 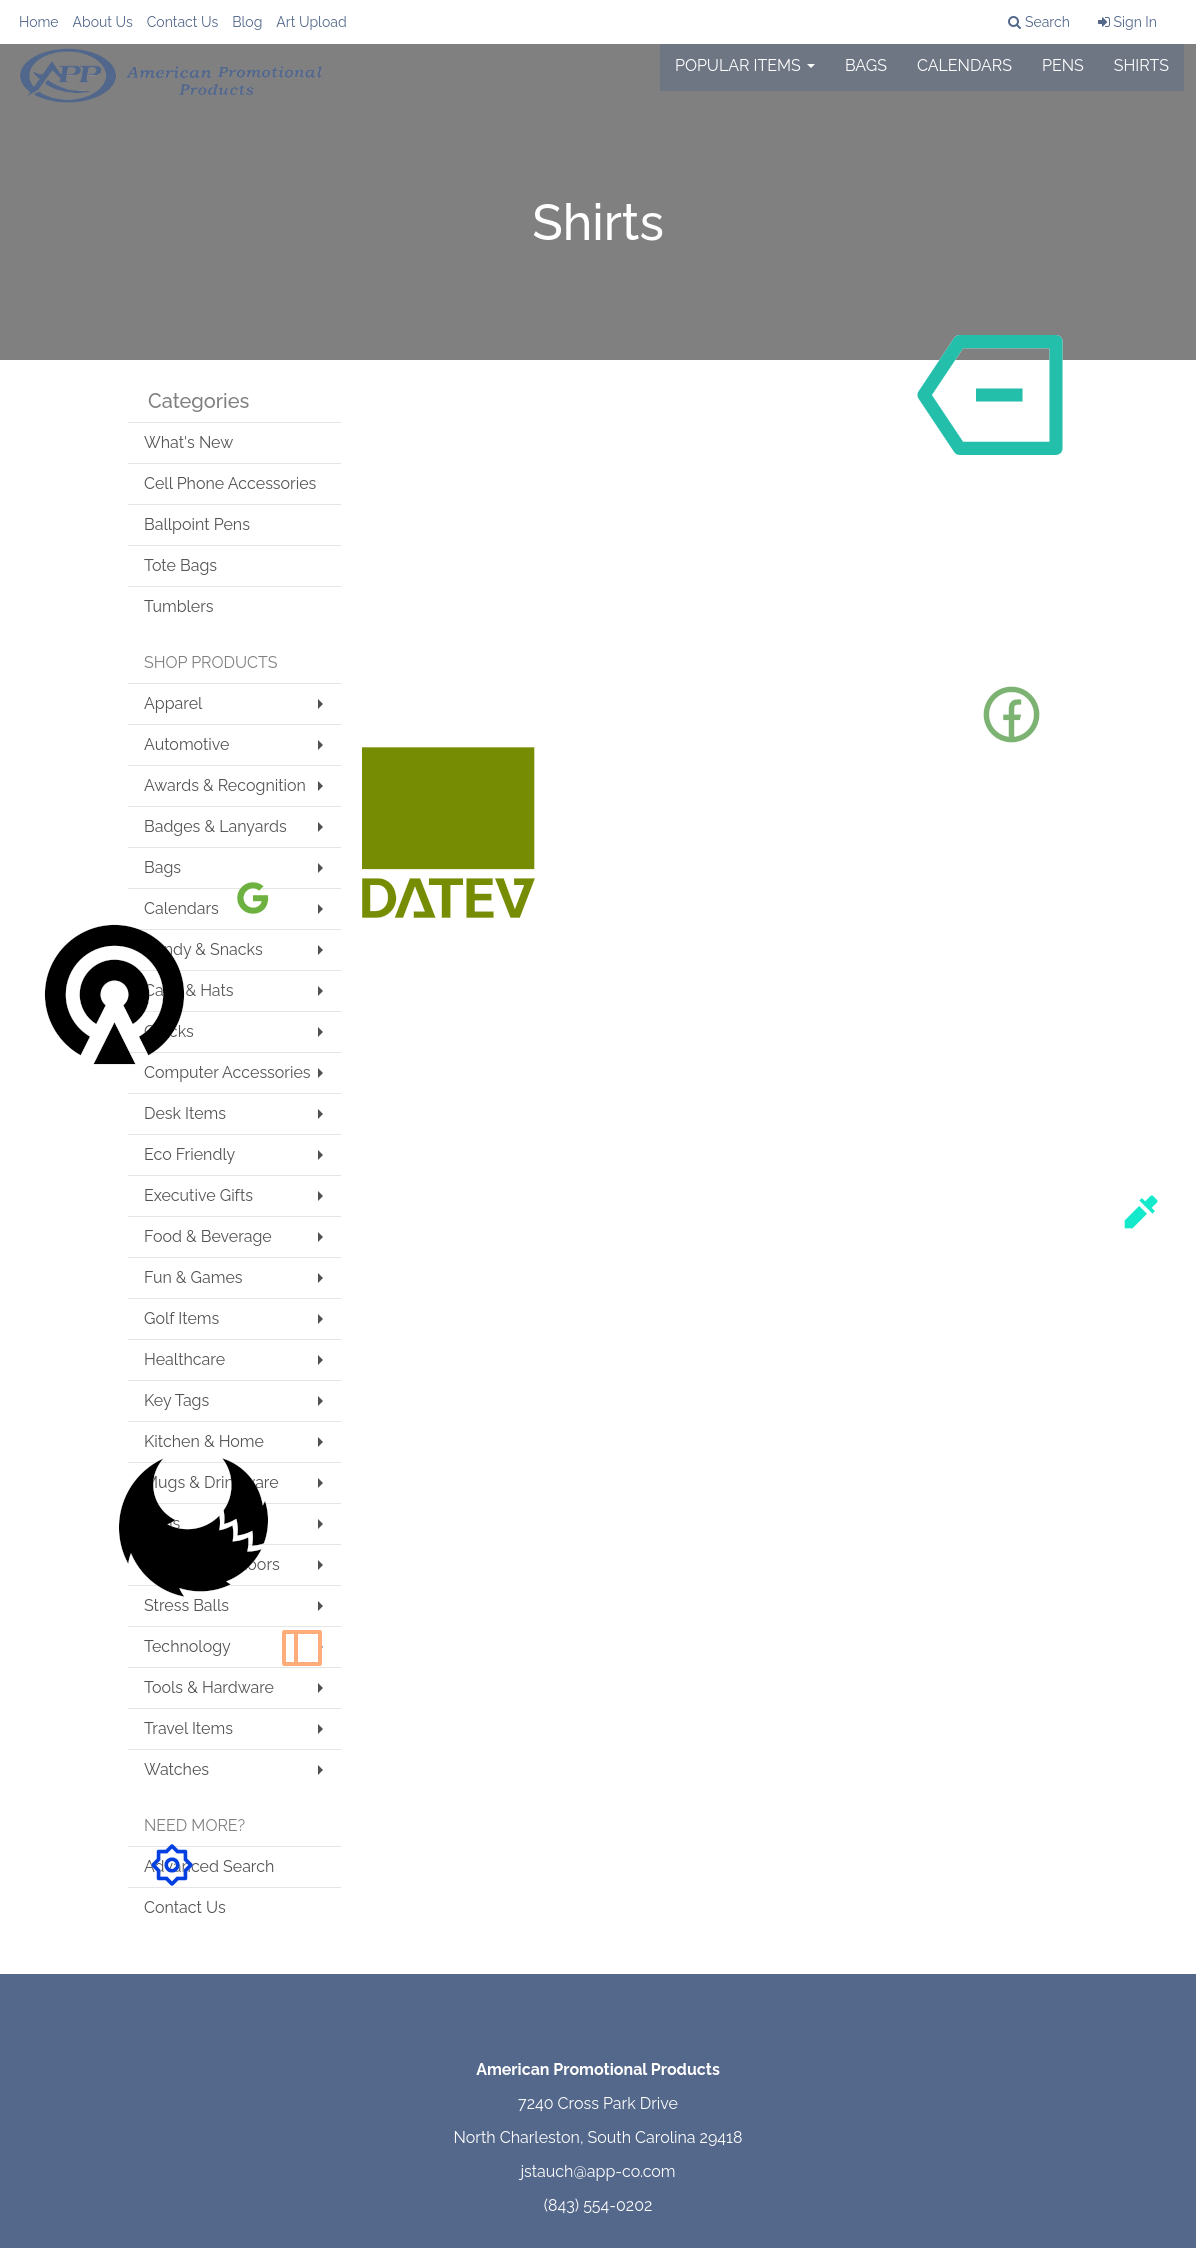 I want to click on toggle the sidebar panel, so click(x=302, y=1648).